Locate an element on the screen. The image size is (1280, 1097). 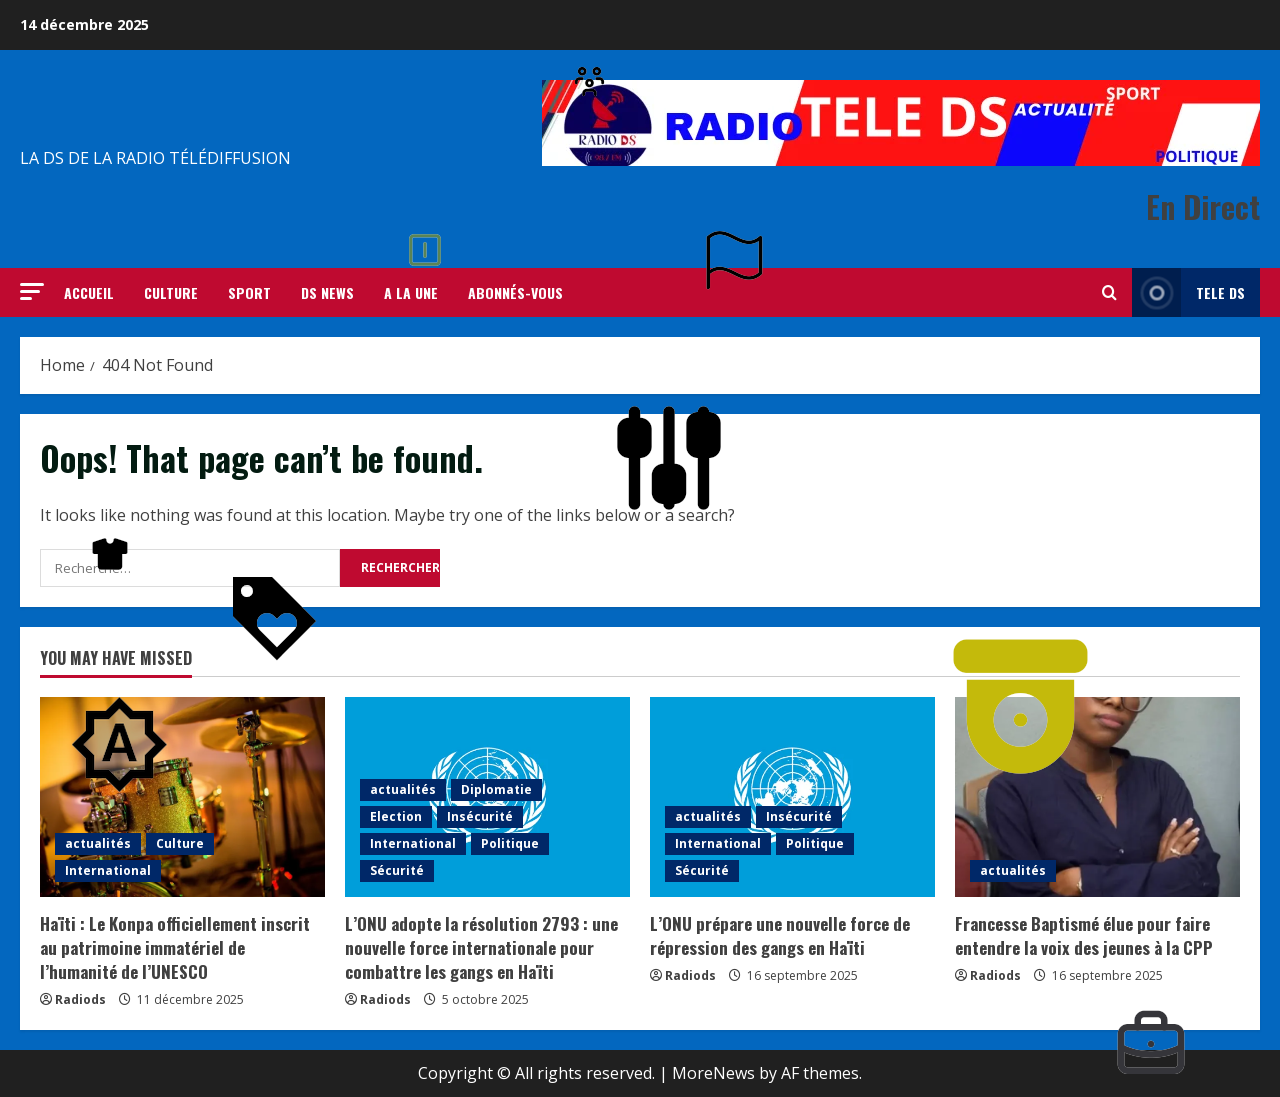
view loyalty rewards or points is located at coordinates (273, 617).